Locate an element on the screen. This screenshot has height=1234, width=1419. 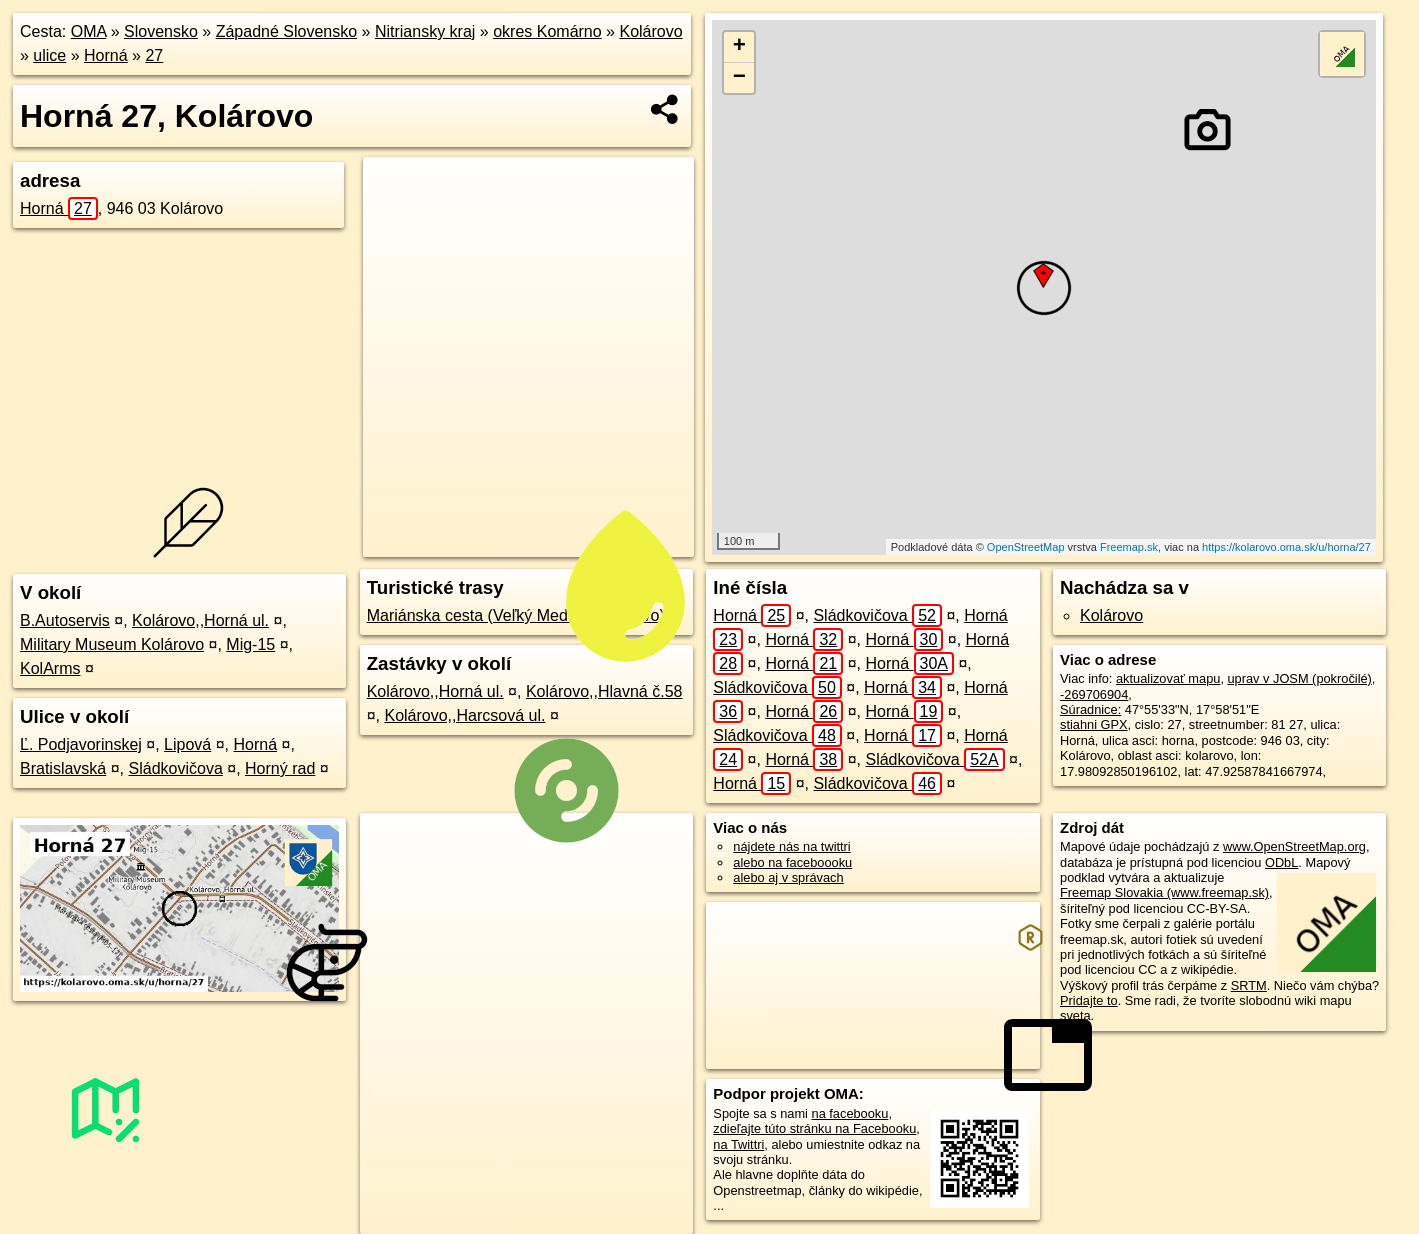
adjust water or hydration settings is located at coordinates (625, 591).